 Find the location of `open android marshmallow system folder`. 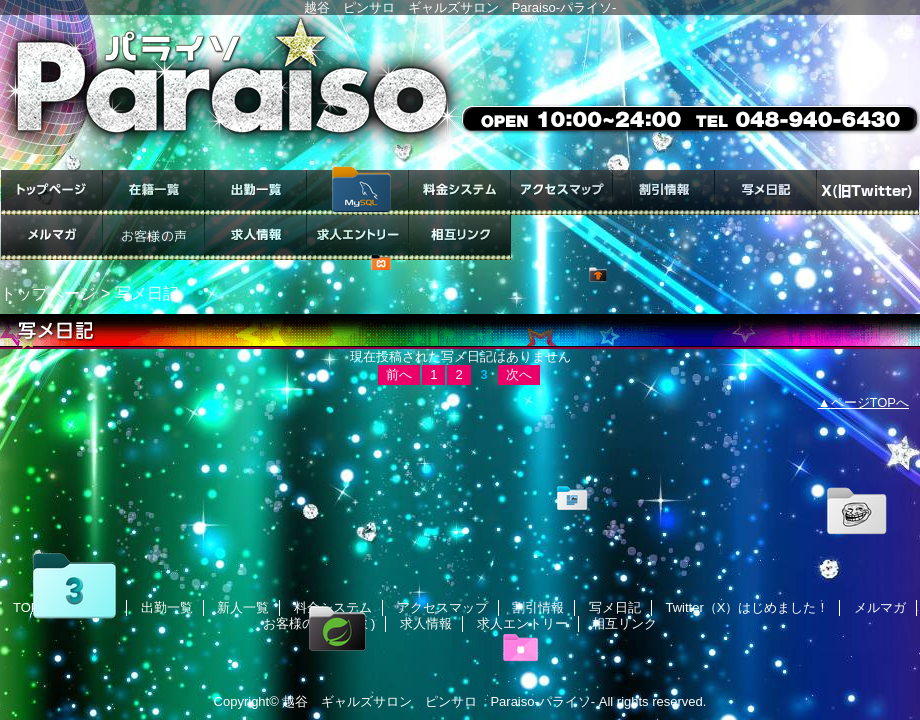

open android marshmallow system folder is located at coordinates (520, 648).